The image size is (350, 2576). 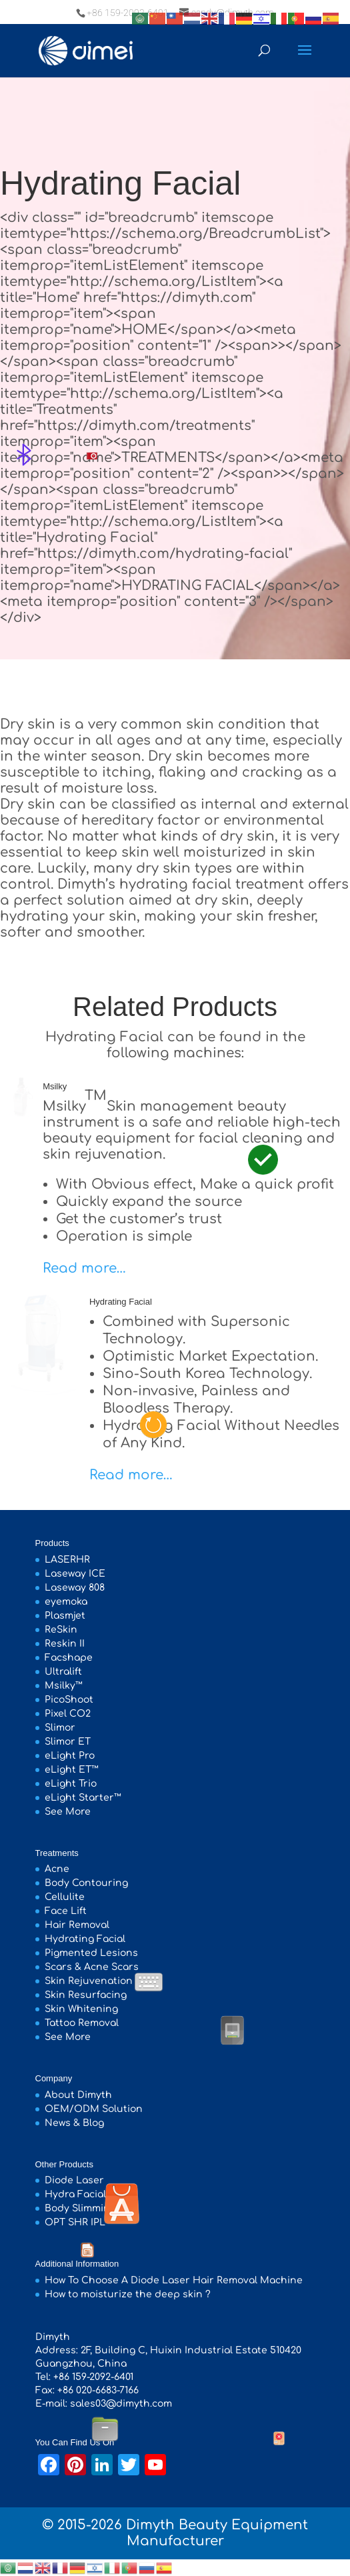 What do you see at coordinates (263, 1159) in the screenshot?
I see `mark item as complete` at bounding box center [263, 1159].